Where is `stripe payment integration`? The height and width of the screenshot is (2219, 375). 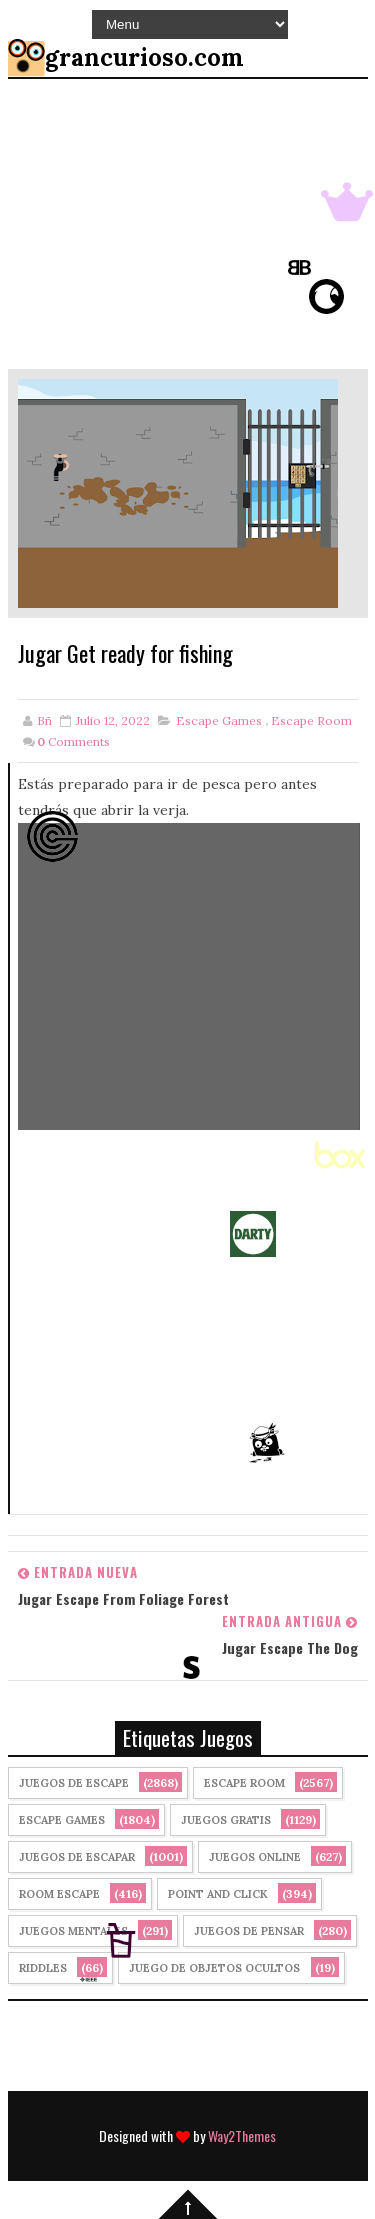
stripe payment integration is located at coordinates (191, 1667).